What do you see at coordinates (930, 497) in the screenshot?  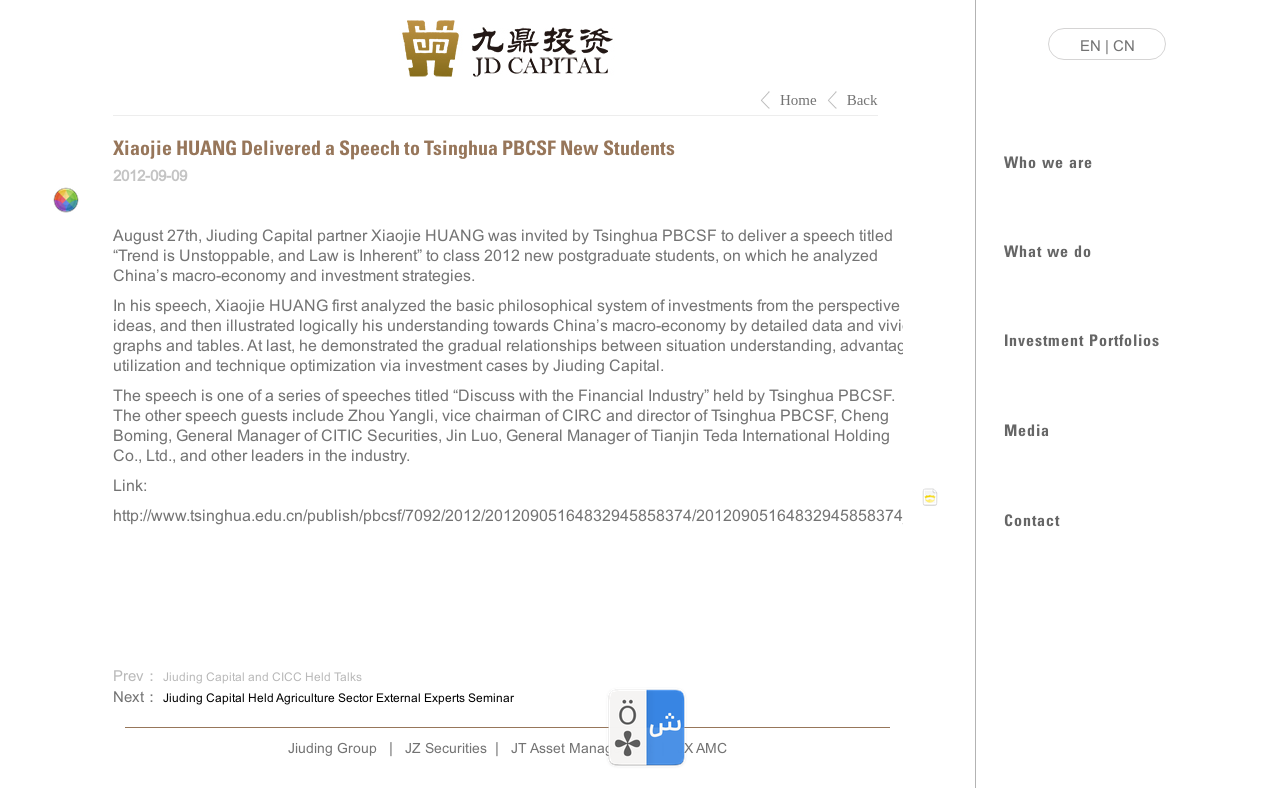 I see `nim programming language source file` at bounding box center [930, 497].